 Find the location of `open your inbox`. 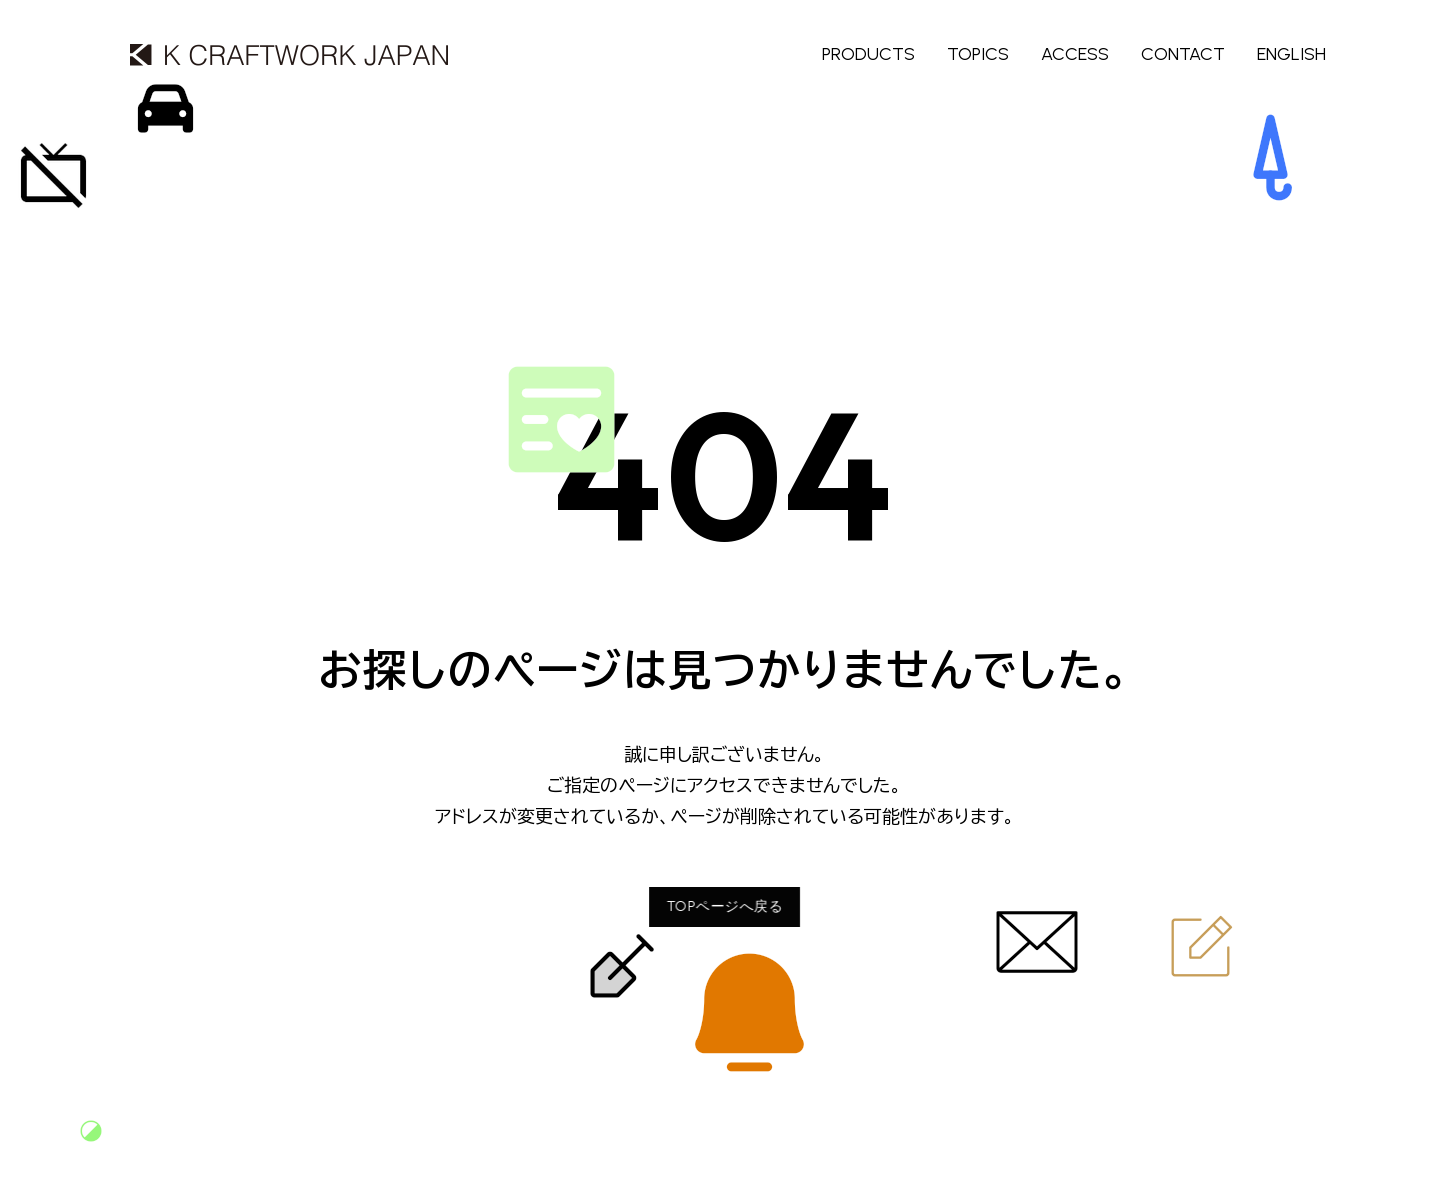

open your inbox is located at coordinates (1037, 942).